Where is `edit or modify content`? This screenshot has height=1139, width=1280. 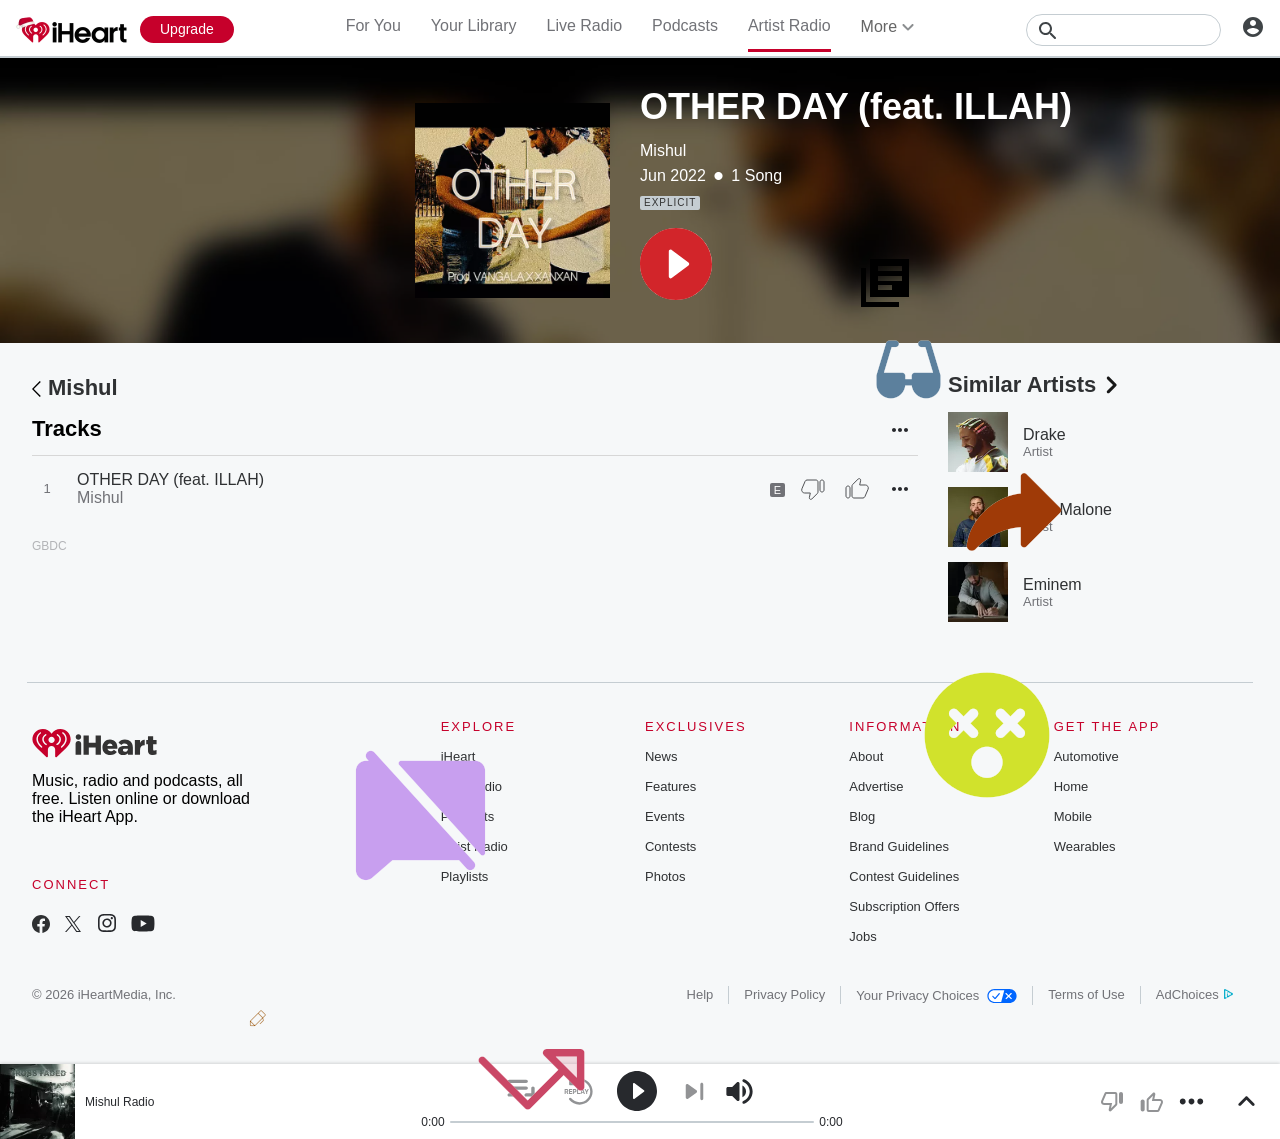
edit or modify content is located at coordinates (257, 1018).